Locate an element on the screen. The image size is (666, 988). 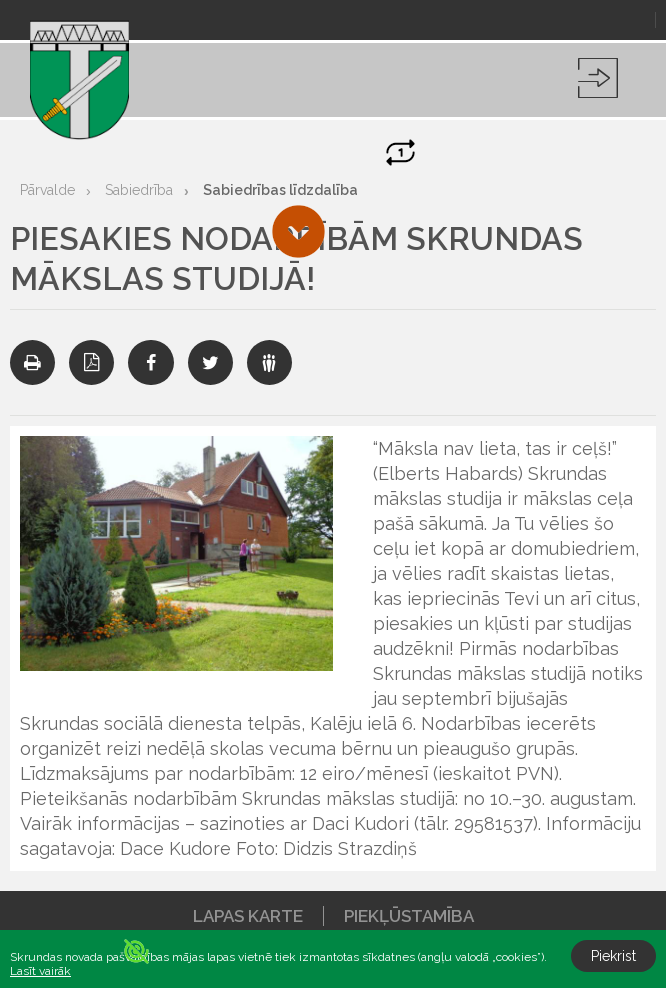
disable spiral or swirl effect is located at coordinates (136, 951).